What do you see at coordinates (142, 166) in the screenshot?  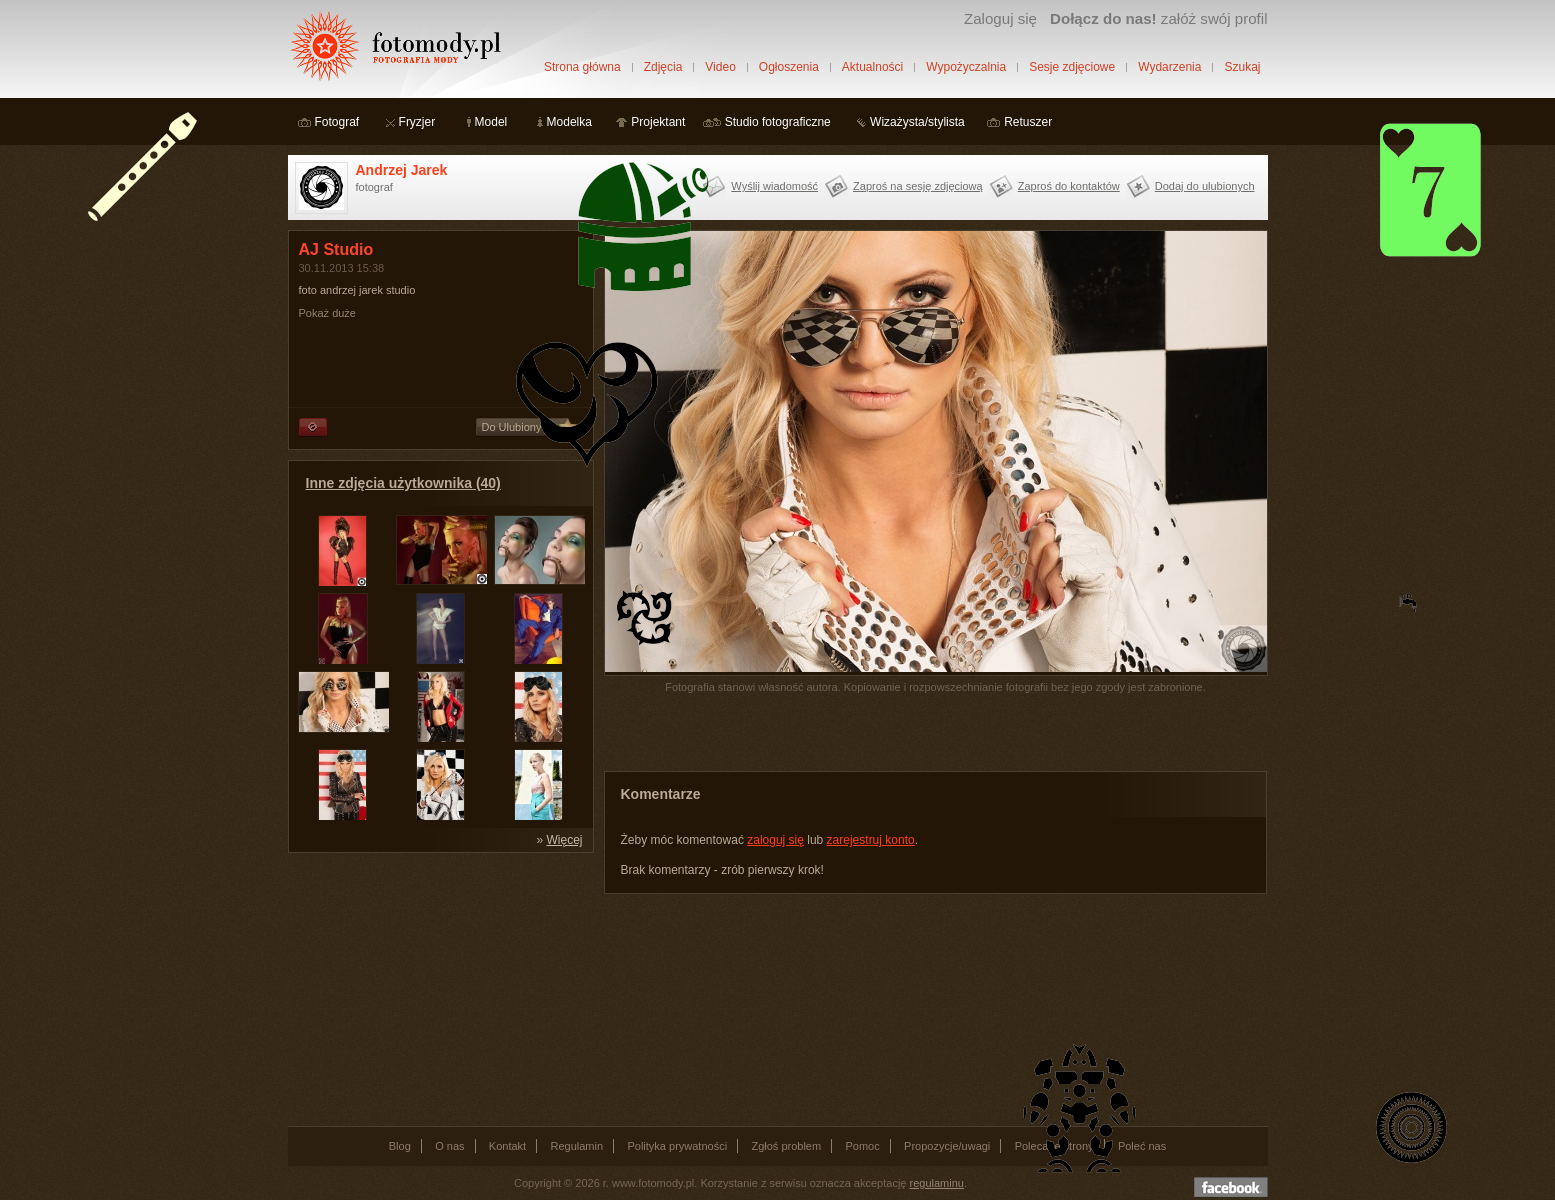 I see `access music or audio player` at bounding box center [142, 166].